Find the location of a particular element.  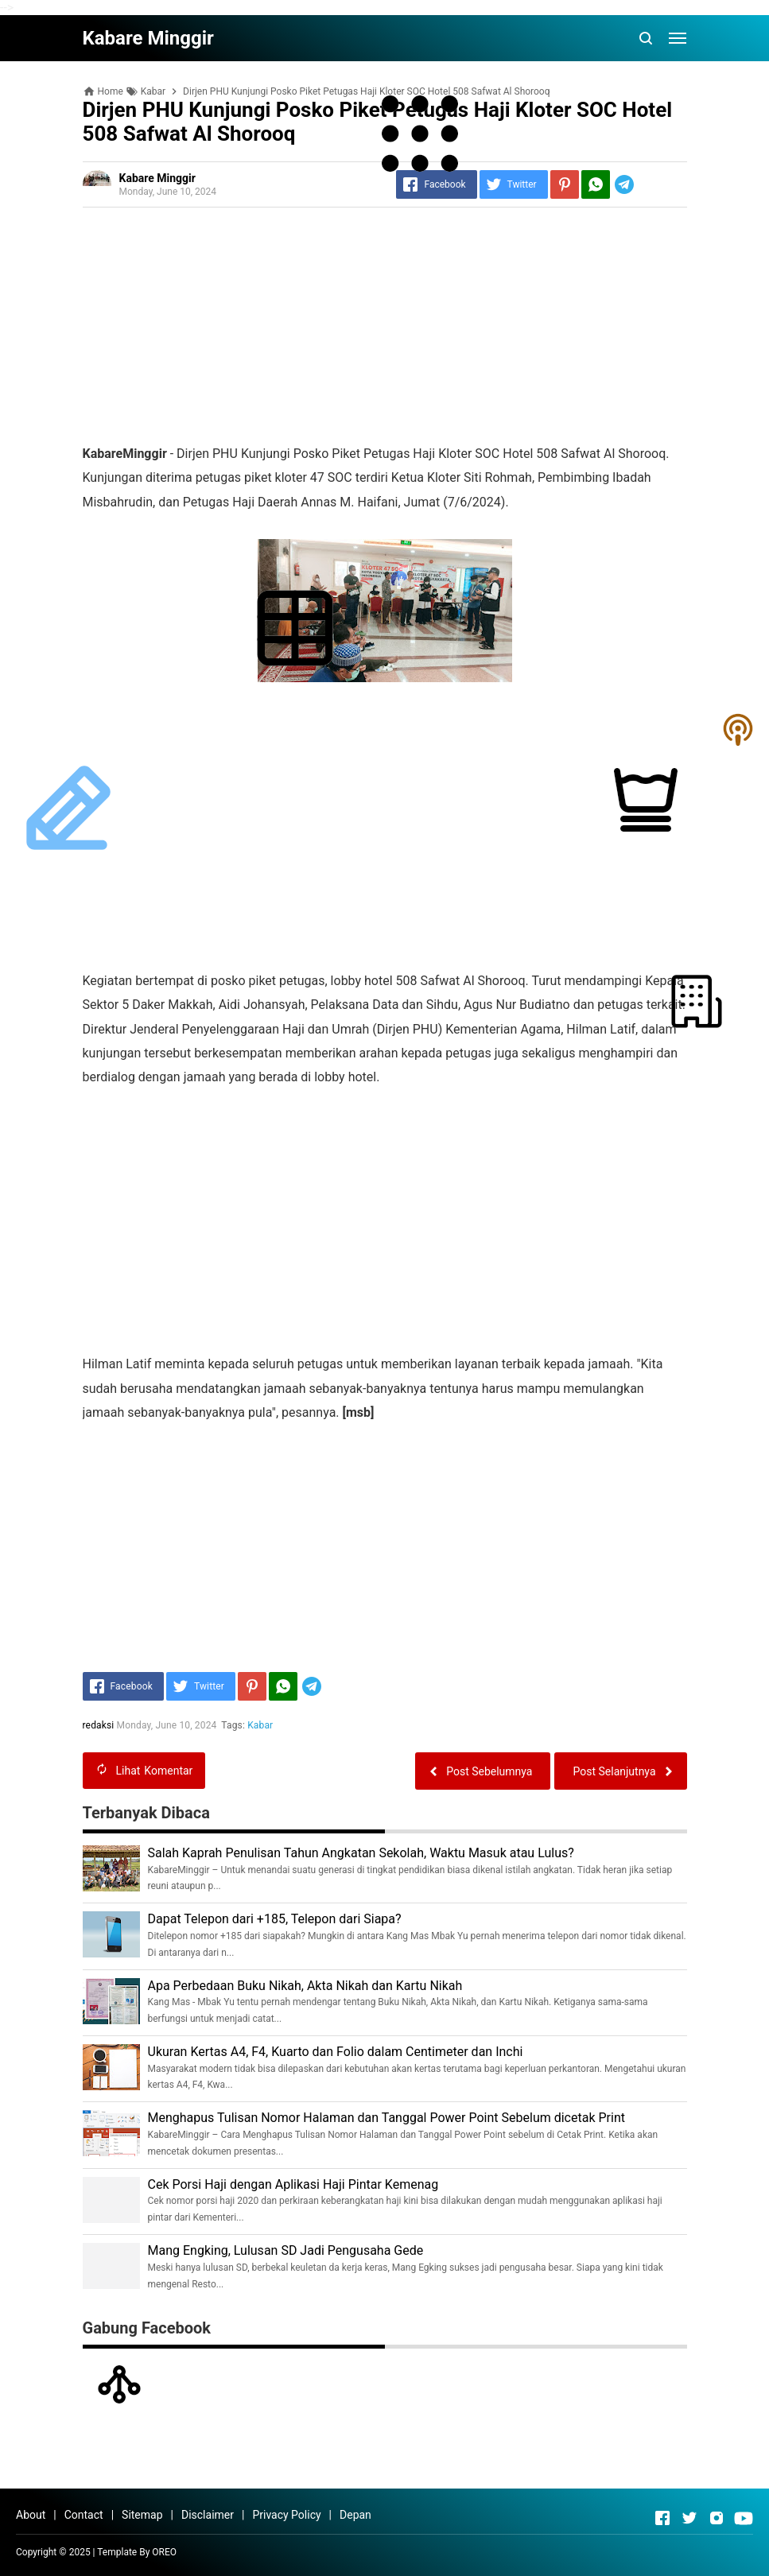

view data in table format is located at coordinates (295, 628).